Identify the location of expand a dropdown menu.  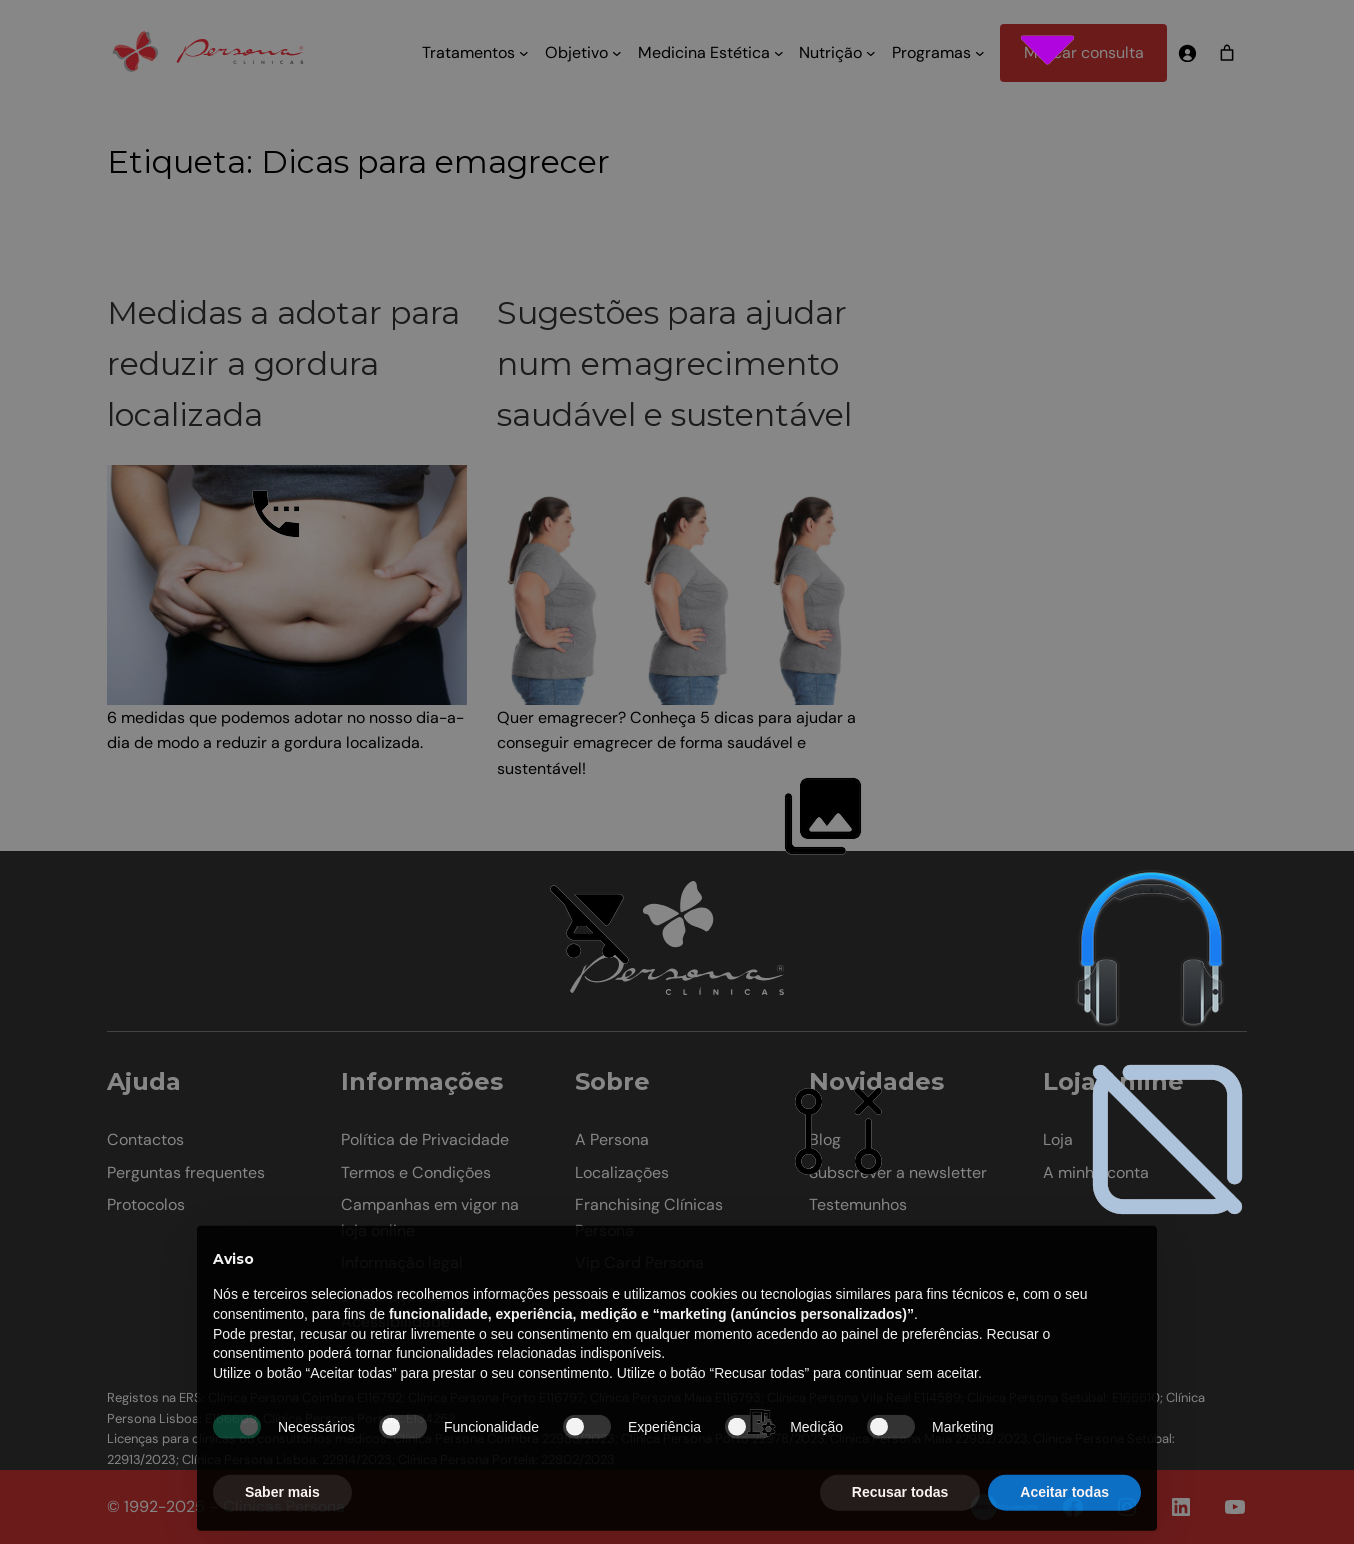
(1047, 50).